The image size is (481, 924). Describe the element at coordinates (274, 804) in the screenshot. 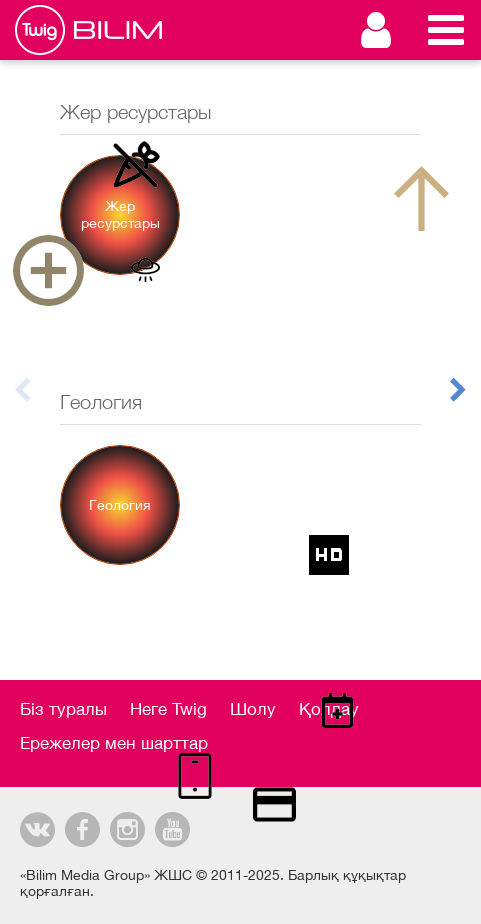

I see `manage payment methods` at that location.